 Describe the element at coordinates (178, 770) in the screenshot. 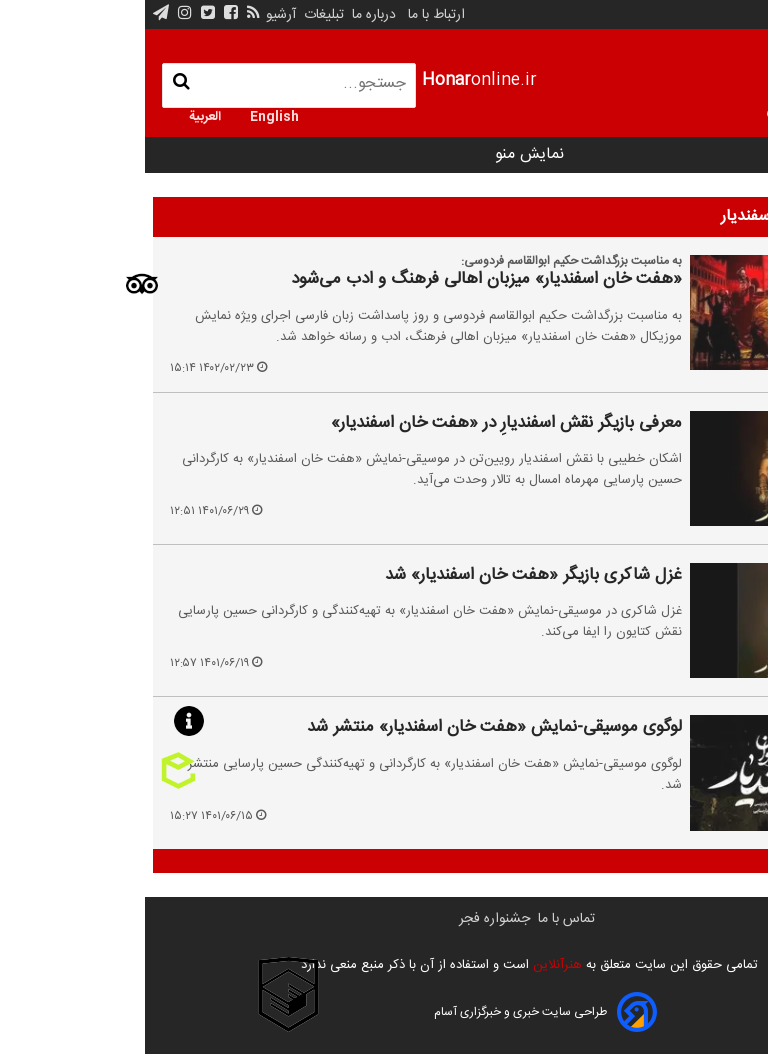

I see `myget package hosting service logo` at that location.